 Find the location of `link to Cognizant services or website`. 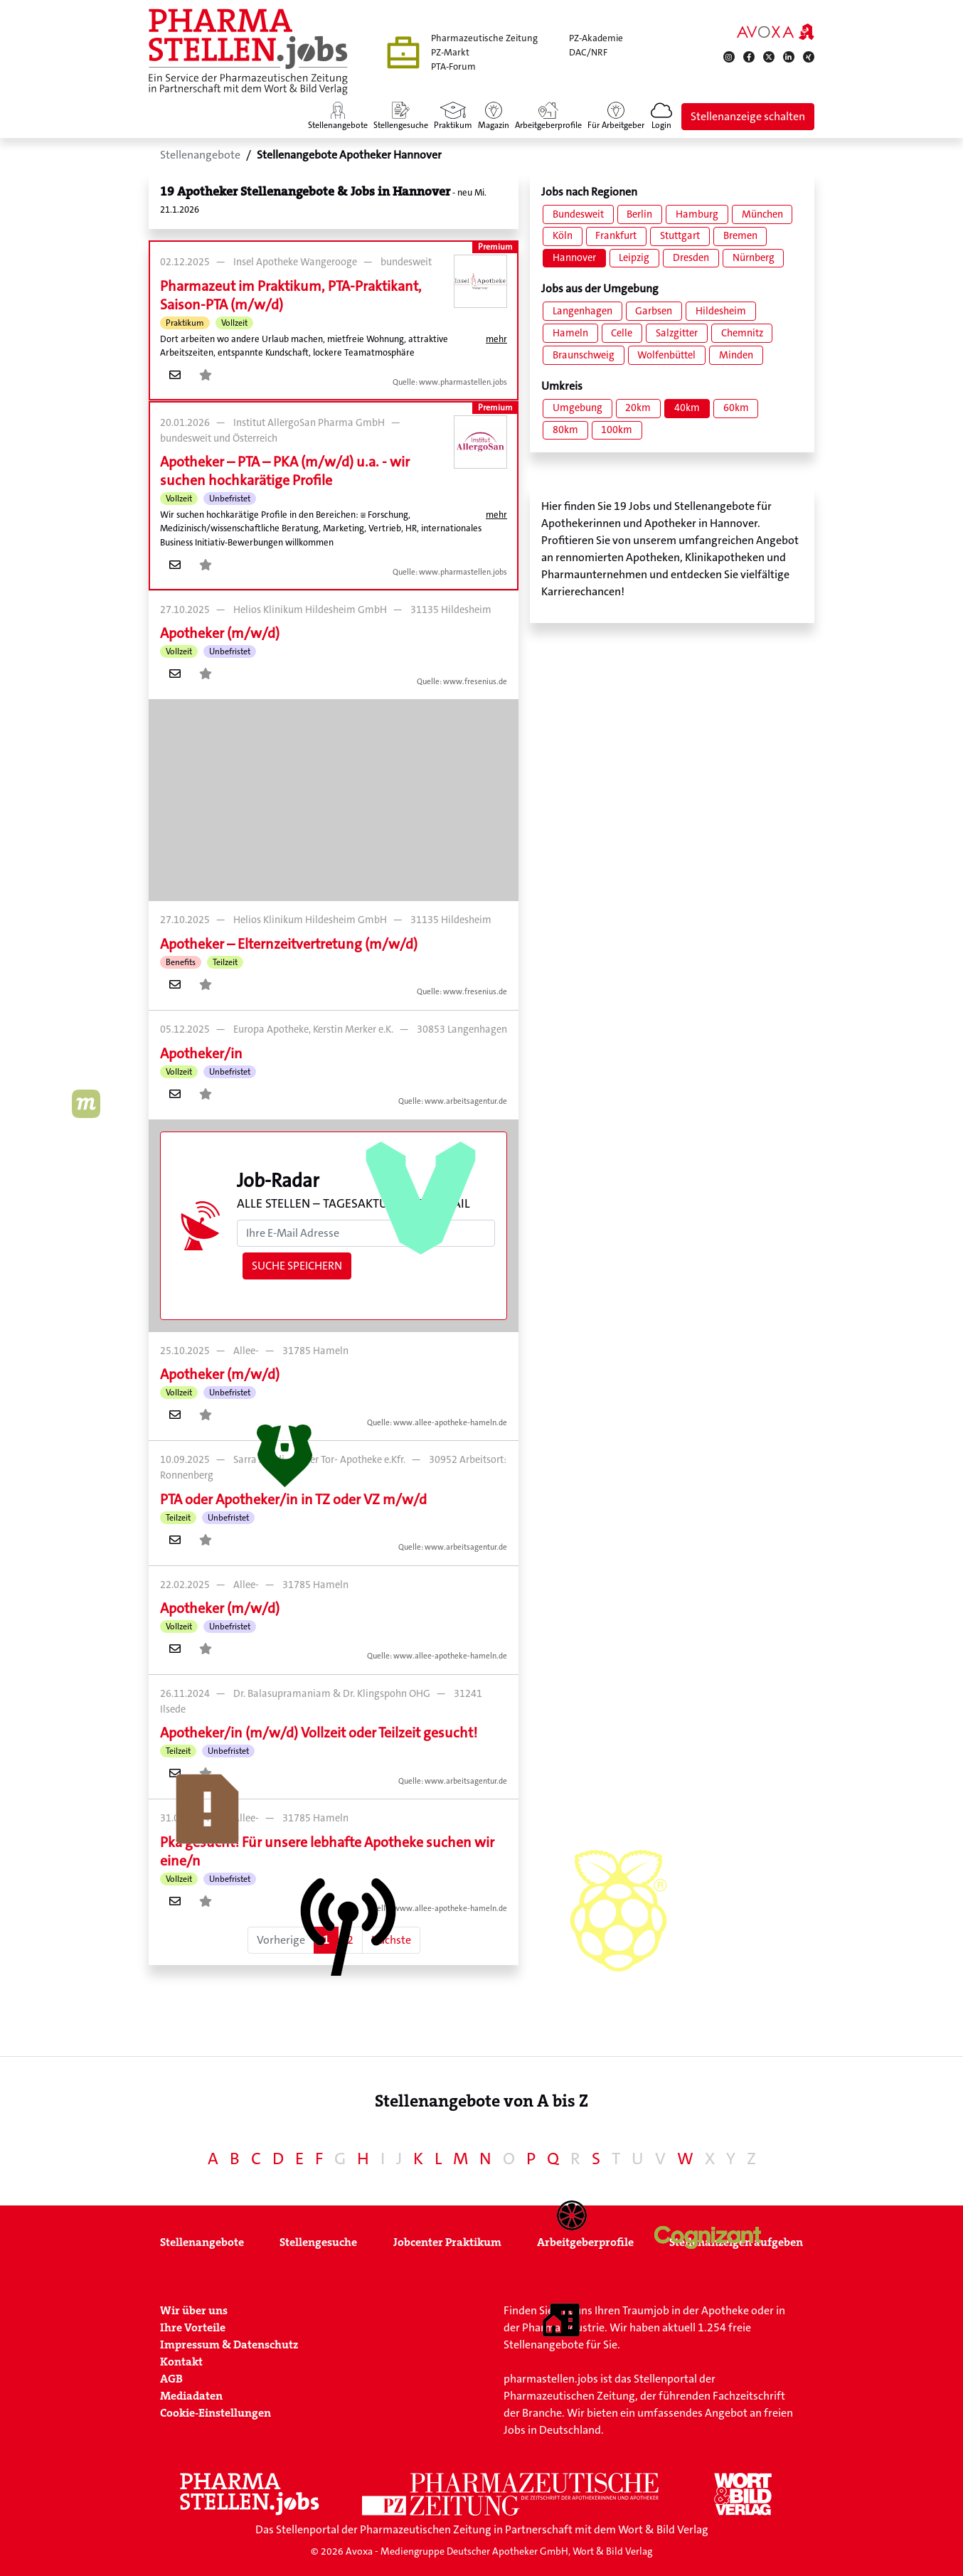

link to Cognizant services or website is located at coordinates (708, 2237).